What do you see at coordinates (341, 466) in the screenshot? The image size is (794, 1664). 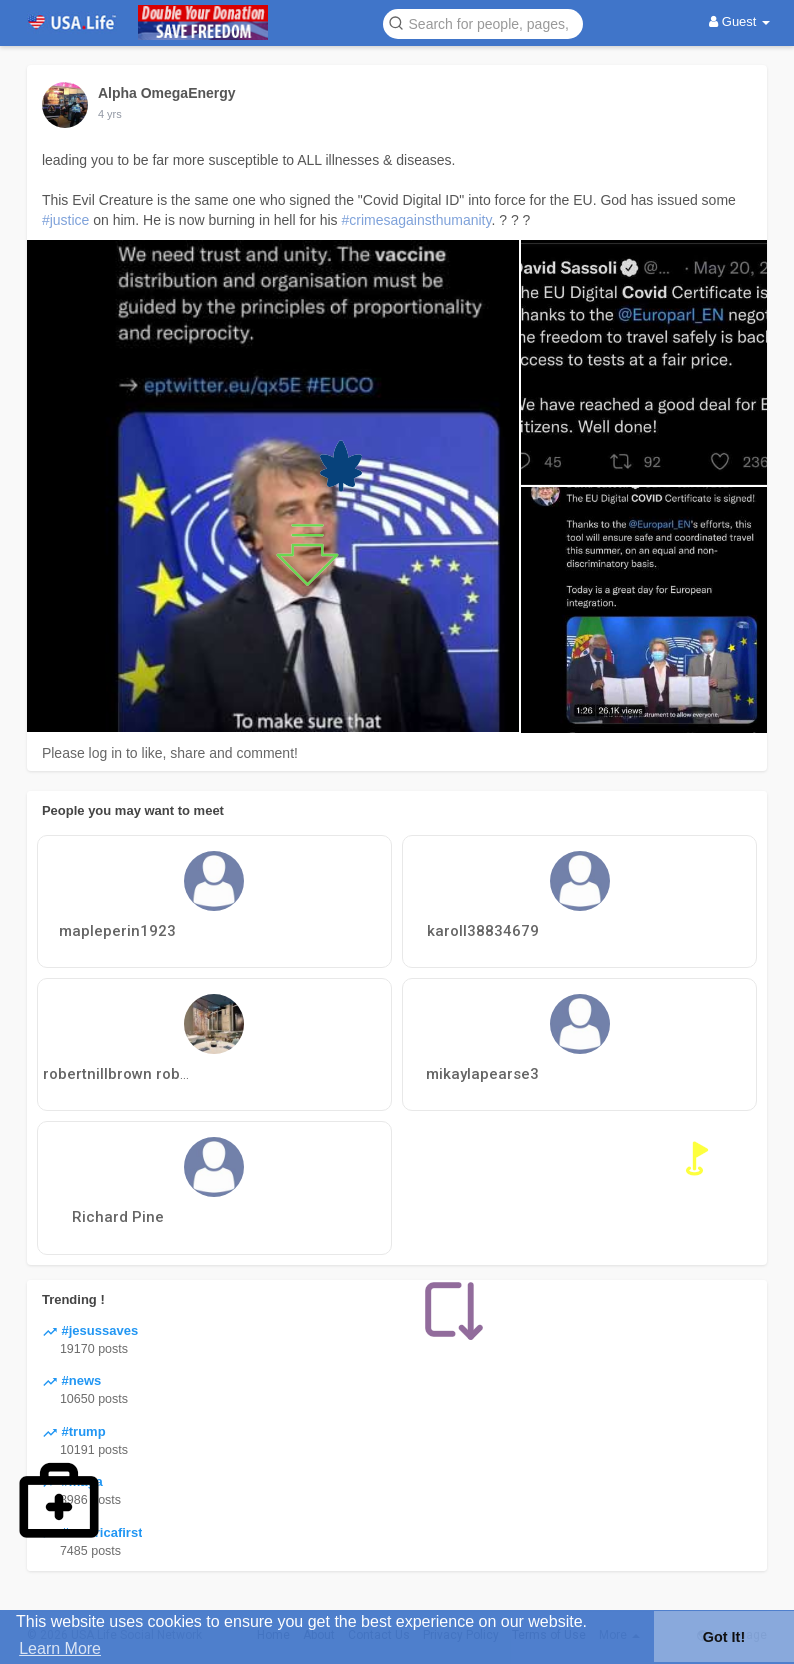 I see `indicates cannabis-related content or products` at bounding box center [341, 466].